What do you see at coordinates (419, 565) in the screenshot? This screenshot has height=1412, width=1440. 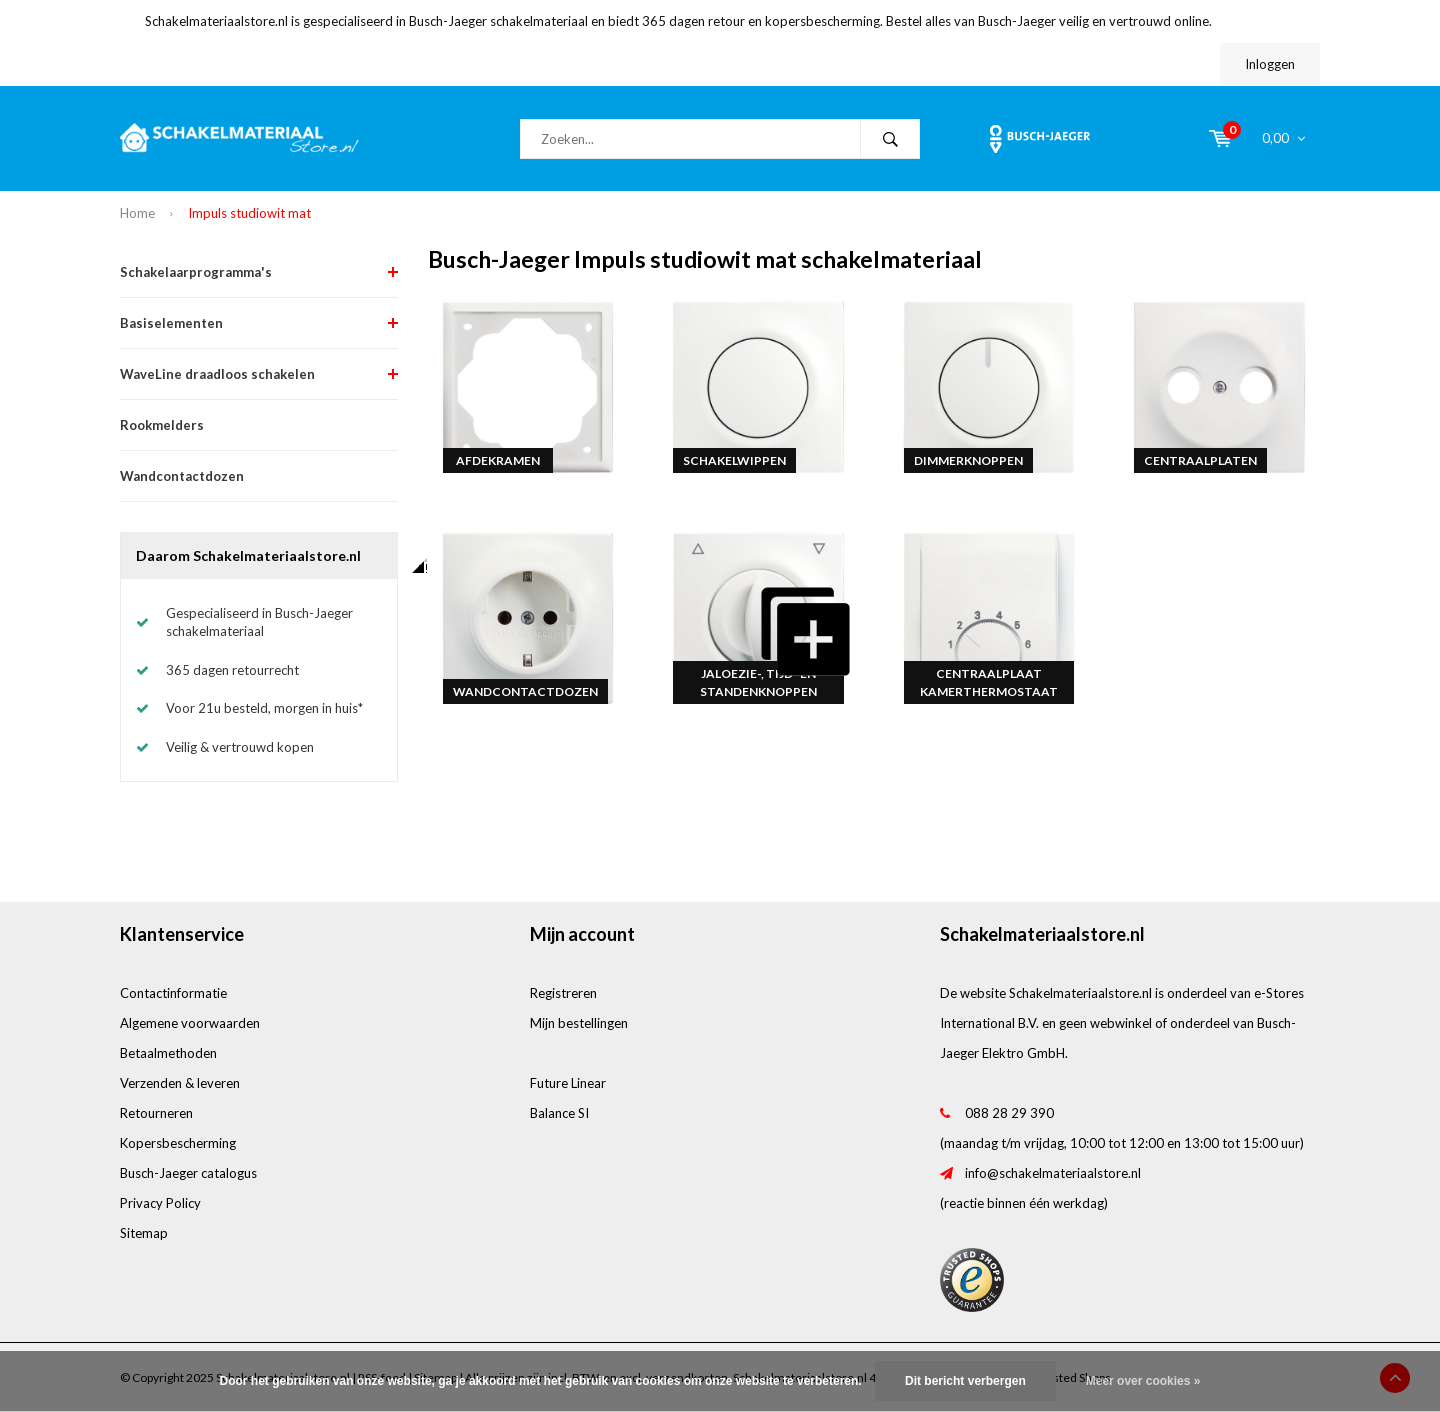 I see `indicates cellular signal with no internet connection` at bounding box center [419, 565].